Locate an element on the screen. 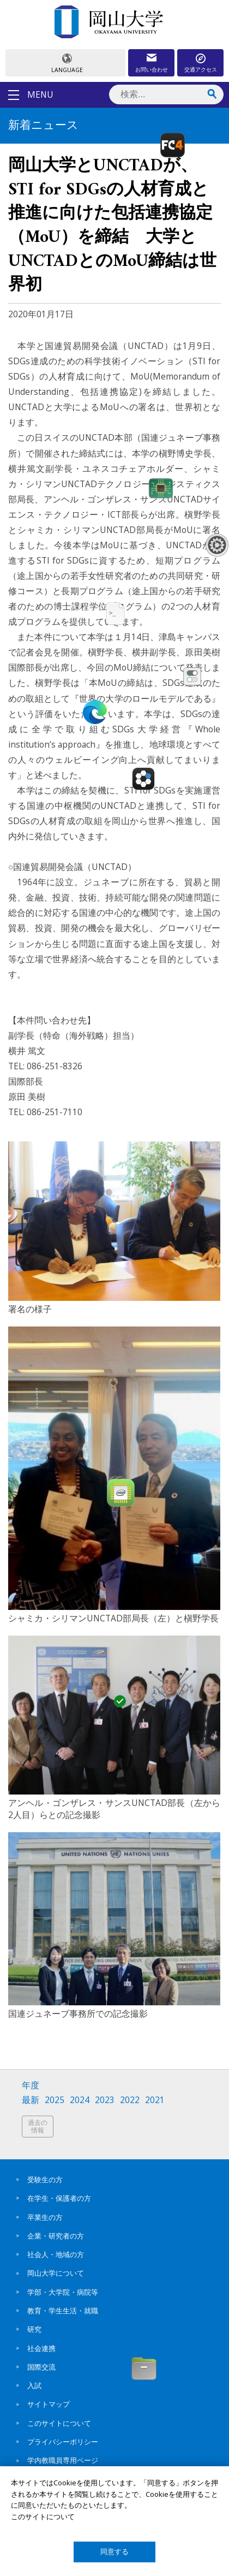 The width and height of the screenshot is (229, 2576). open gnome tweaks to customize desktop settings is located at coordinates (192, 676).